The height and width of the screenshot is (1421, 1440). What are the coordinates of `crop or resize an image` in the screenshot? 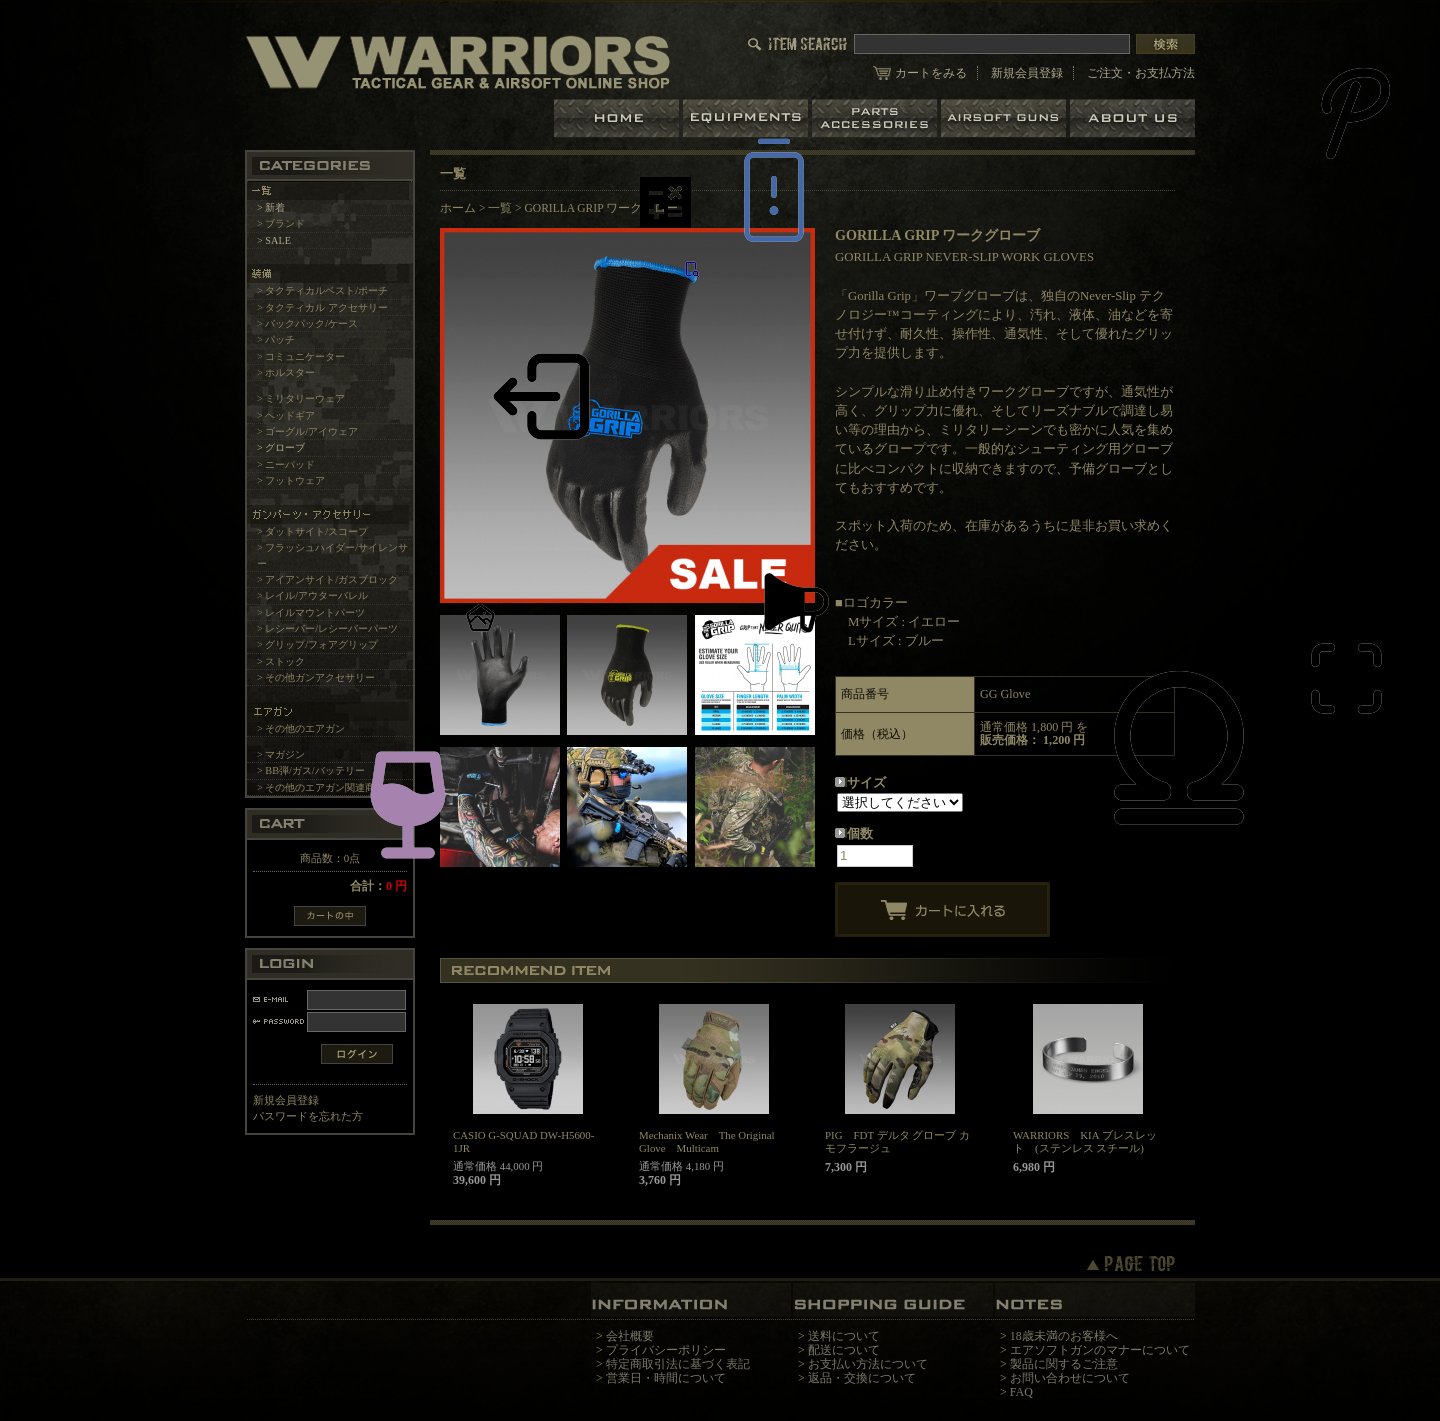 It's located at (1346, 678).